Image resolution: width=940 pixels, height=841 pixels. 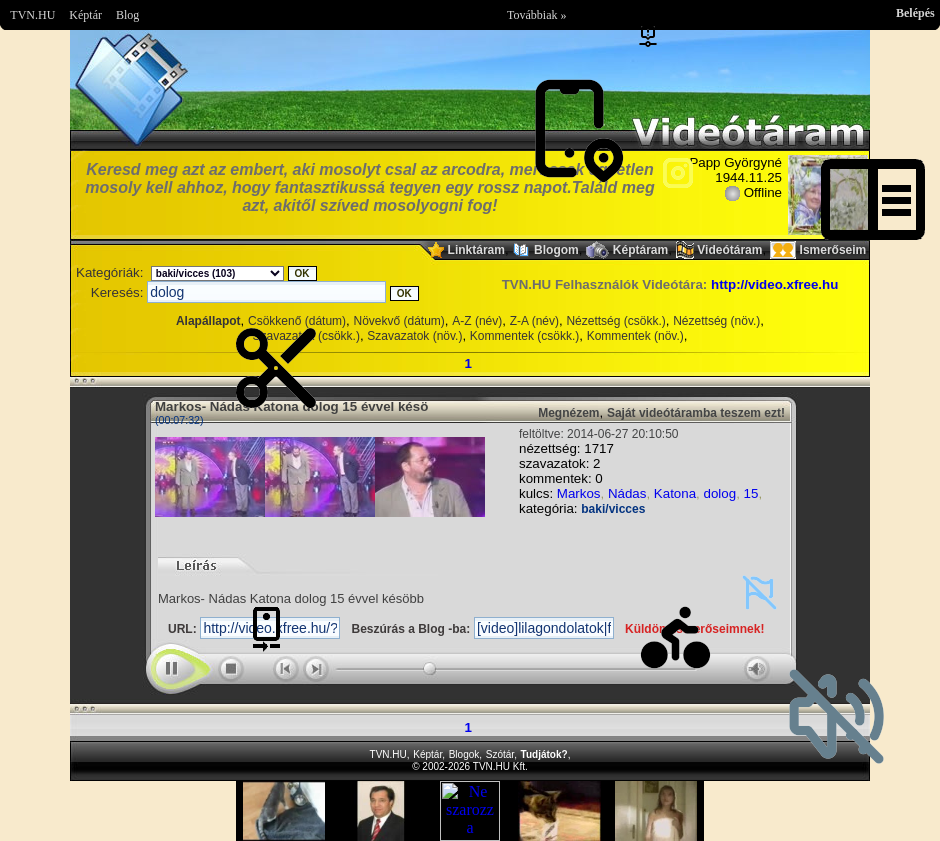 I want to click on cut selected content to clipboard, so click(x=276, y=368).